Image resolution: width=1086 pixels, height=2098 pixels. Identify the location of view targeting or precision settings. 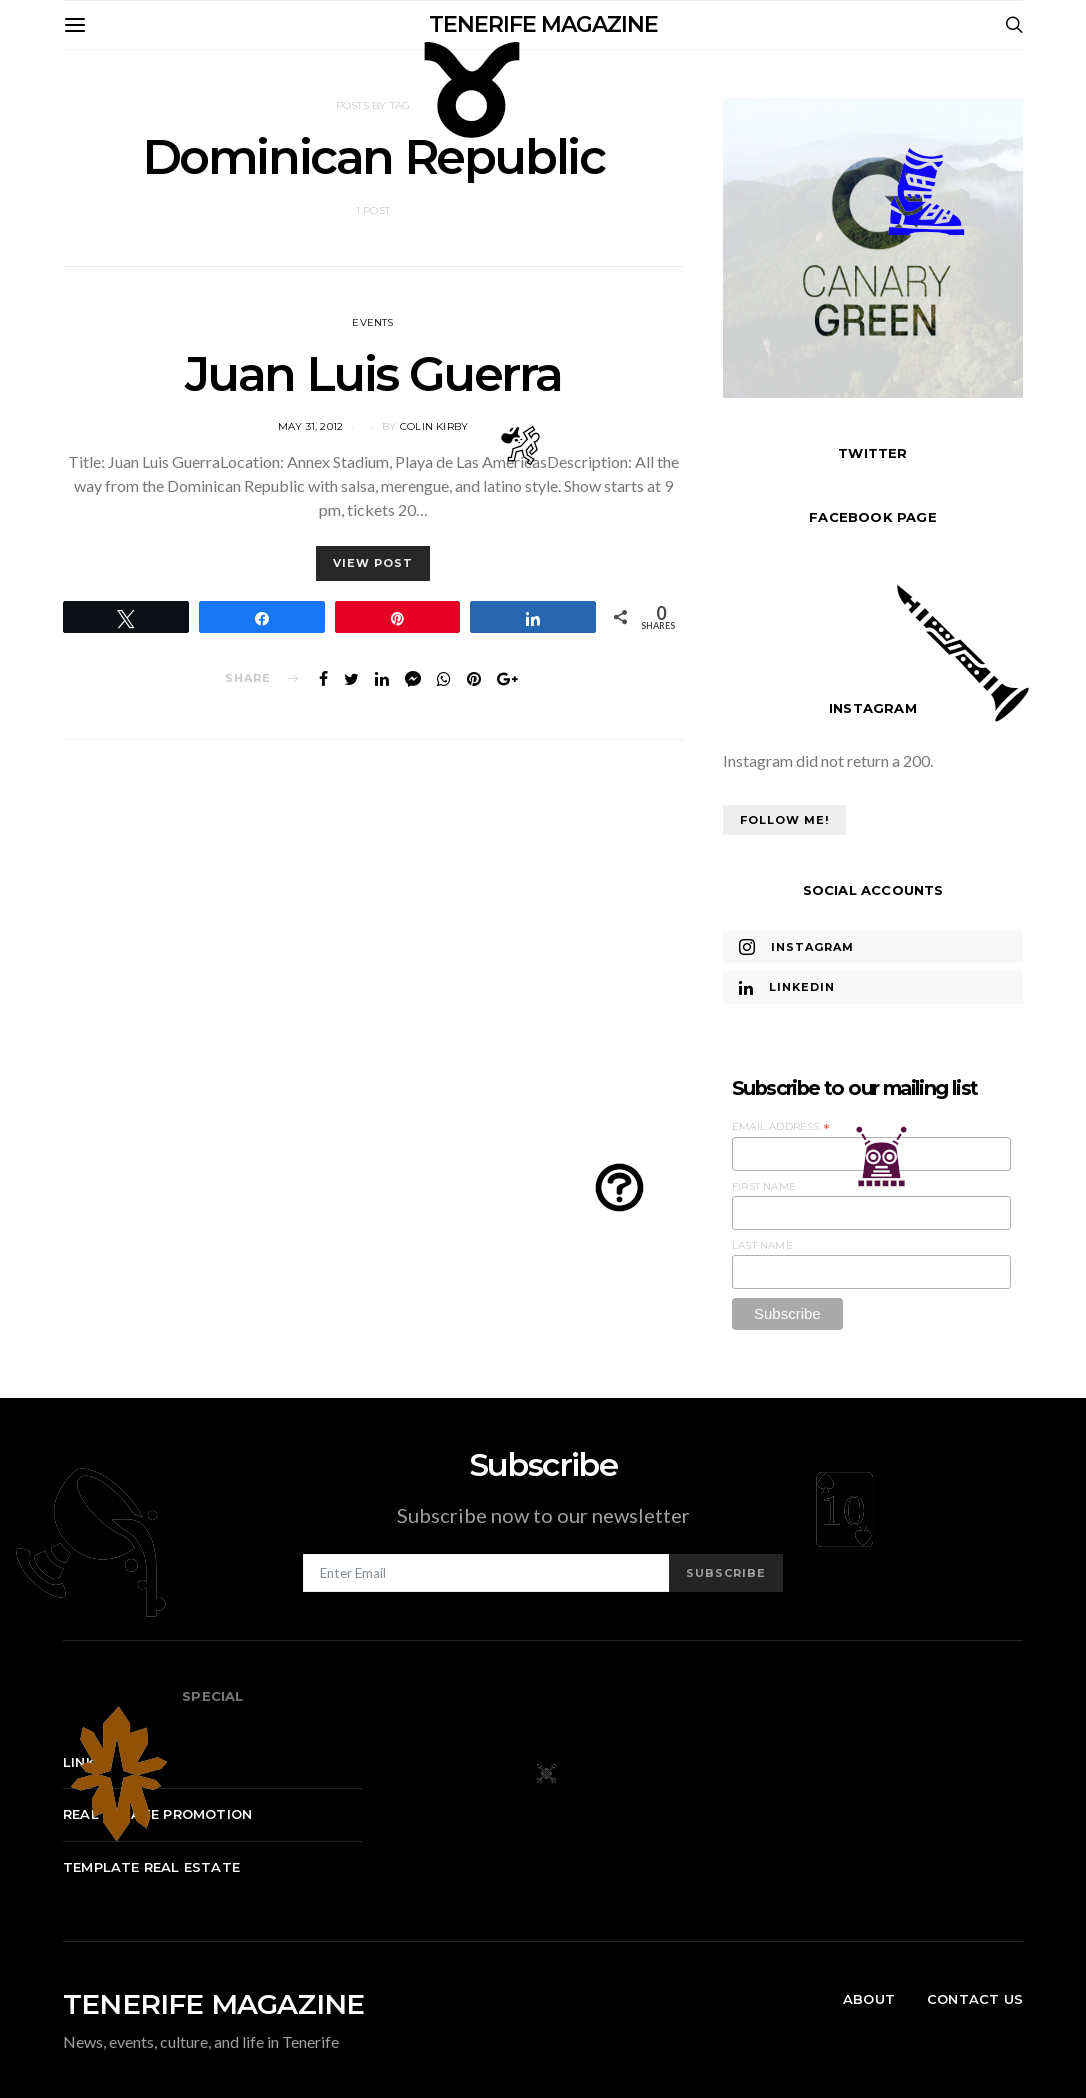
(546, 1773).